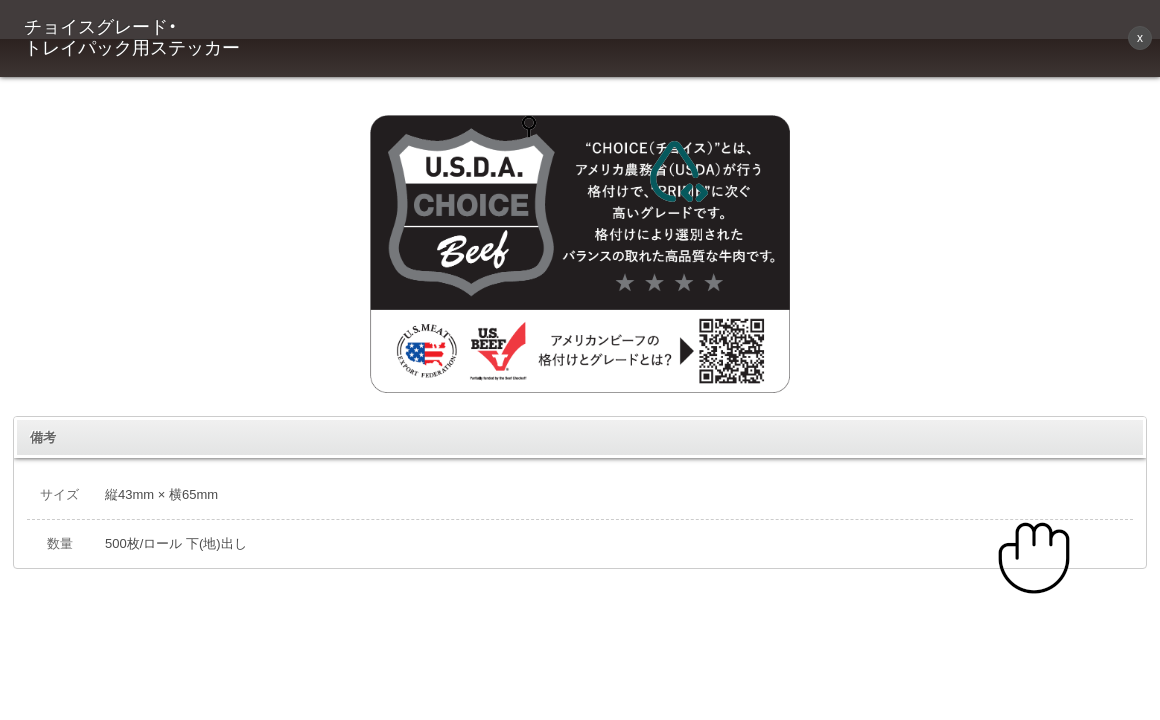 Image resolution: width=1160 pixels, height=720 pixels. I want to click on access code-based liquid or fluid simulations, so click(674, 171).